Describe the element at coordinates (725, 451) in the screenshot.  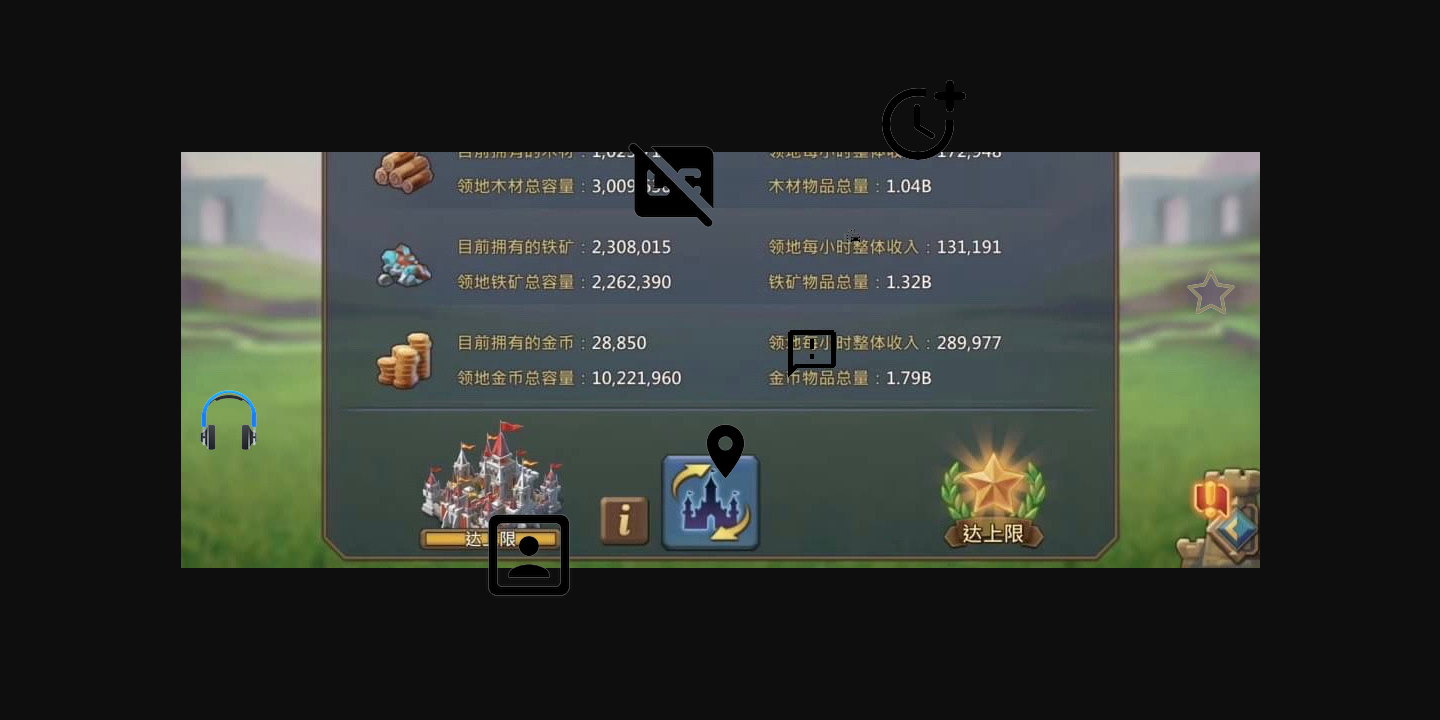
I see `view current location on map` at that location.